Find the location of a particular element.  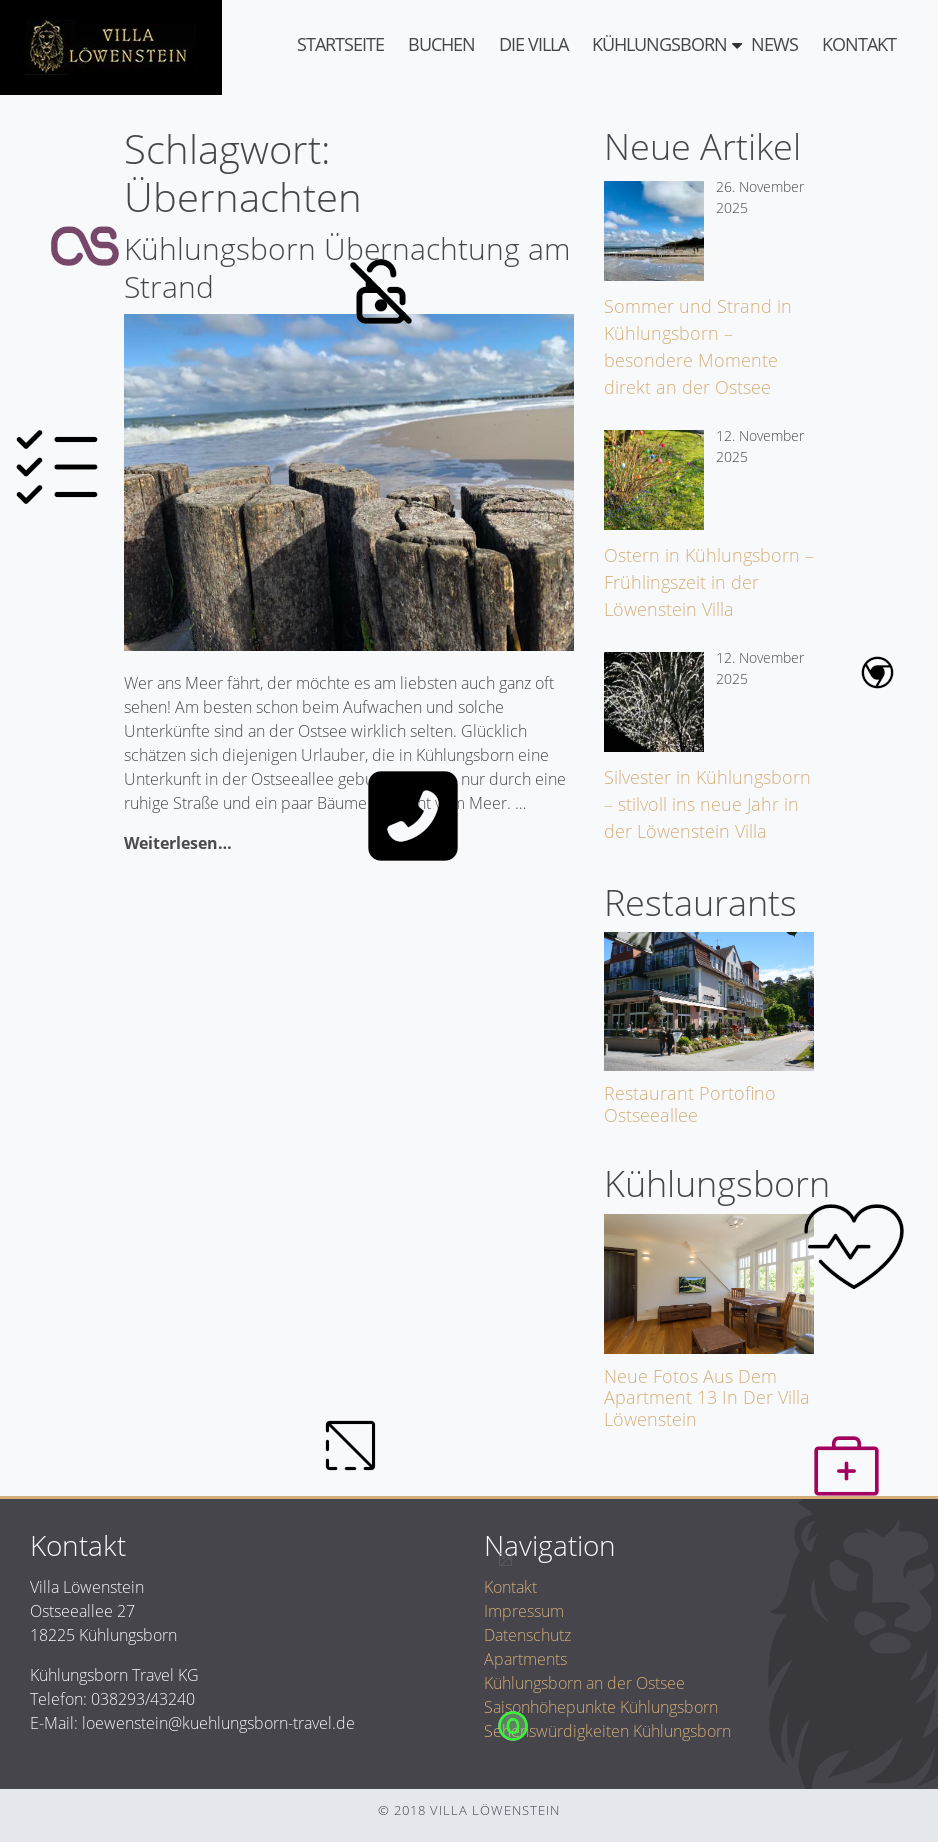

unlock feature is unavailable or disabled is located at coordinates (381, 293).